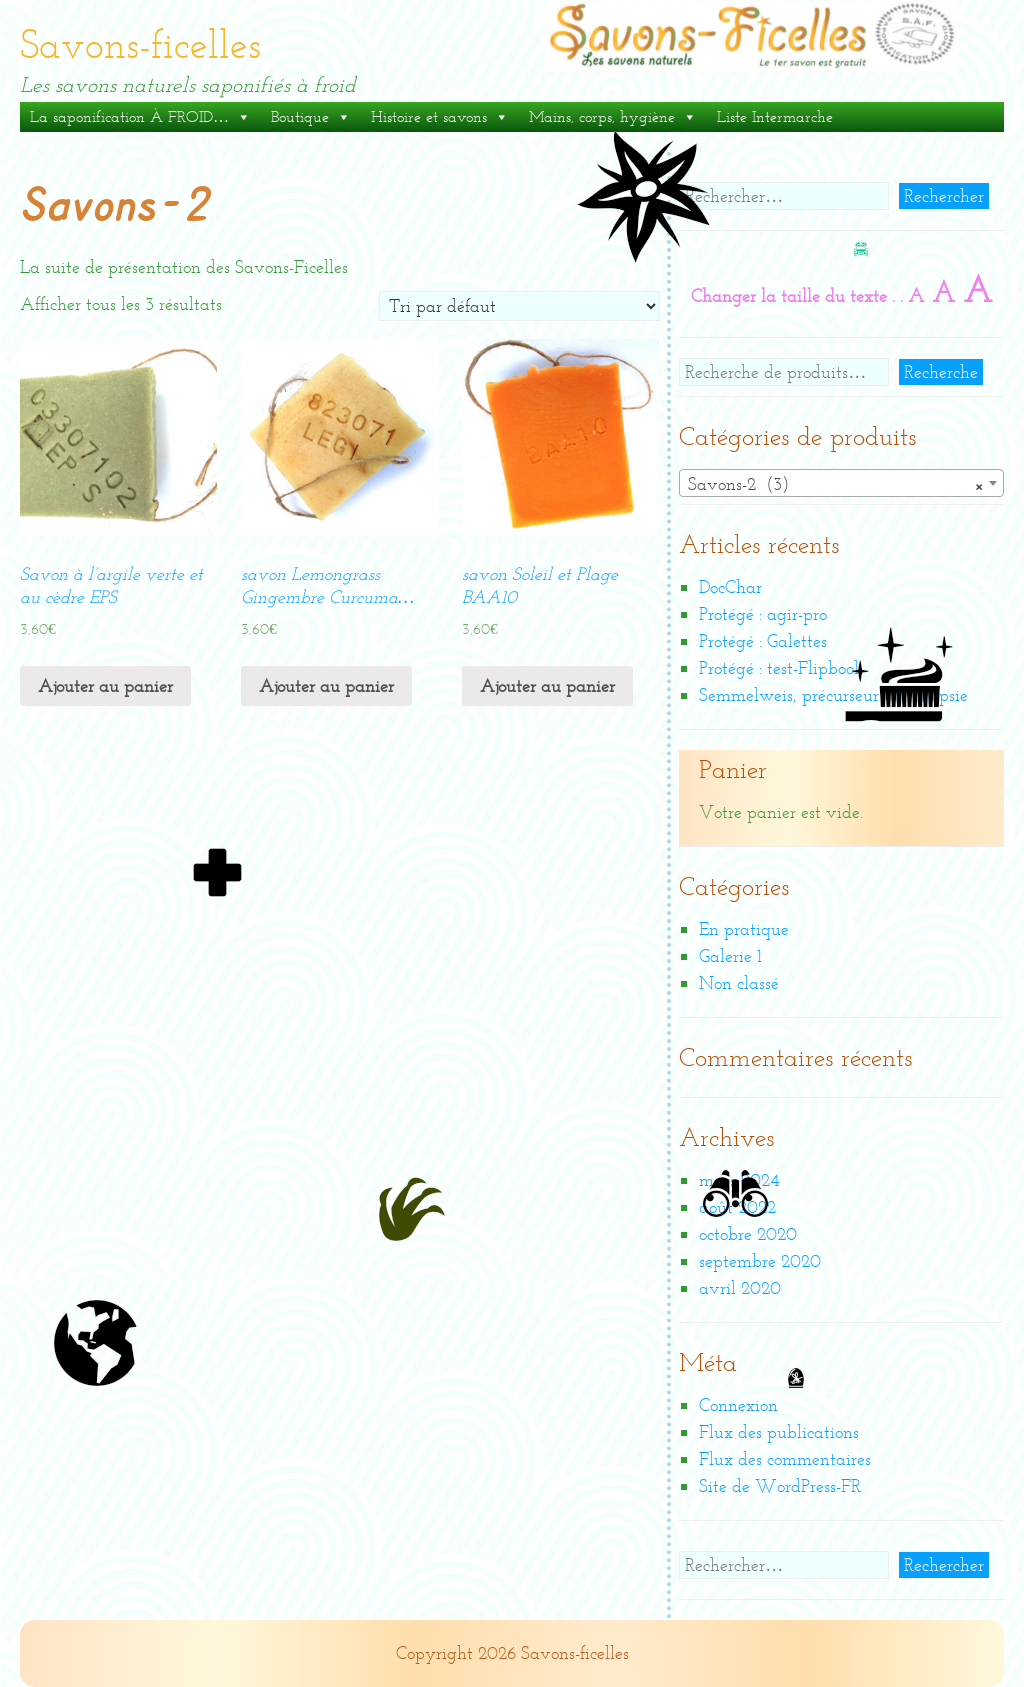 Image resolution: width=1024 pixels, height=1687 pixels. Describe the element at coordinates (796, 1378) in the screenshot. I see `prehistoric or fossil-themed game element` at that location.